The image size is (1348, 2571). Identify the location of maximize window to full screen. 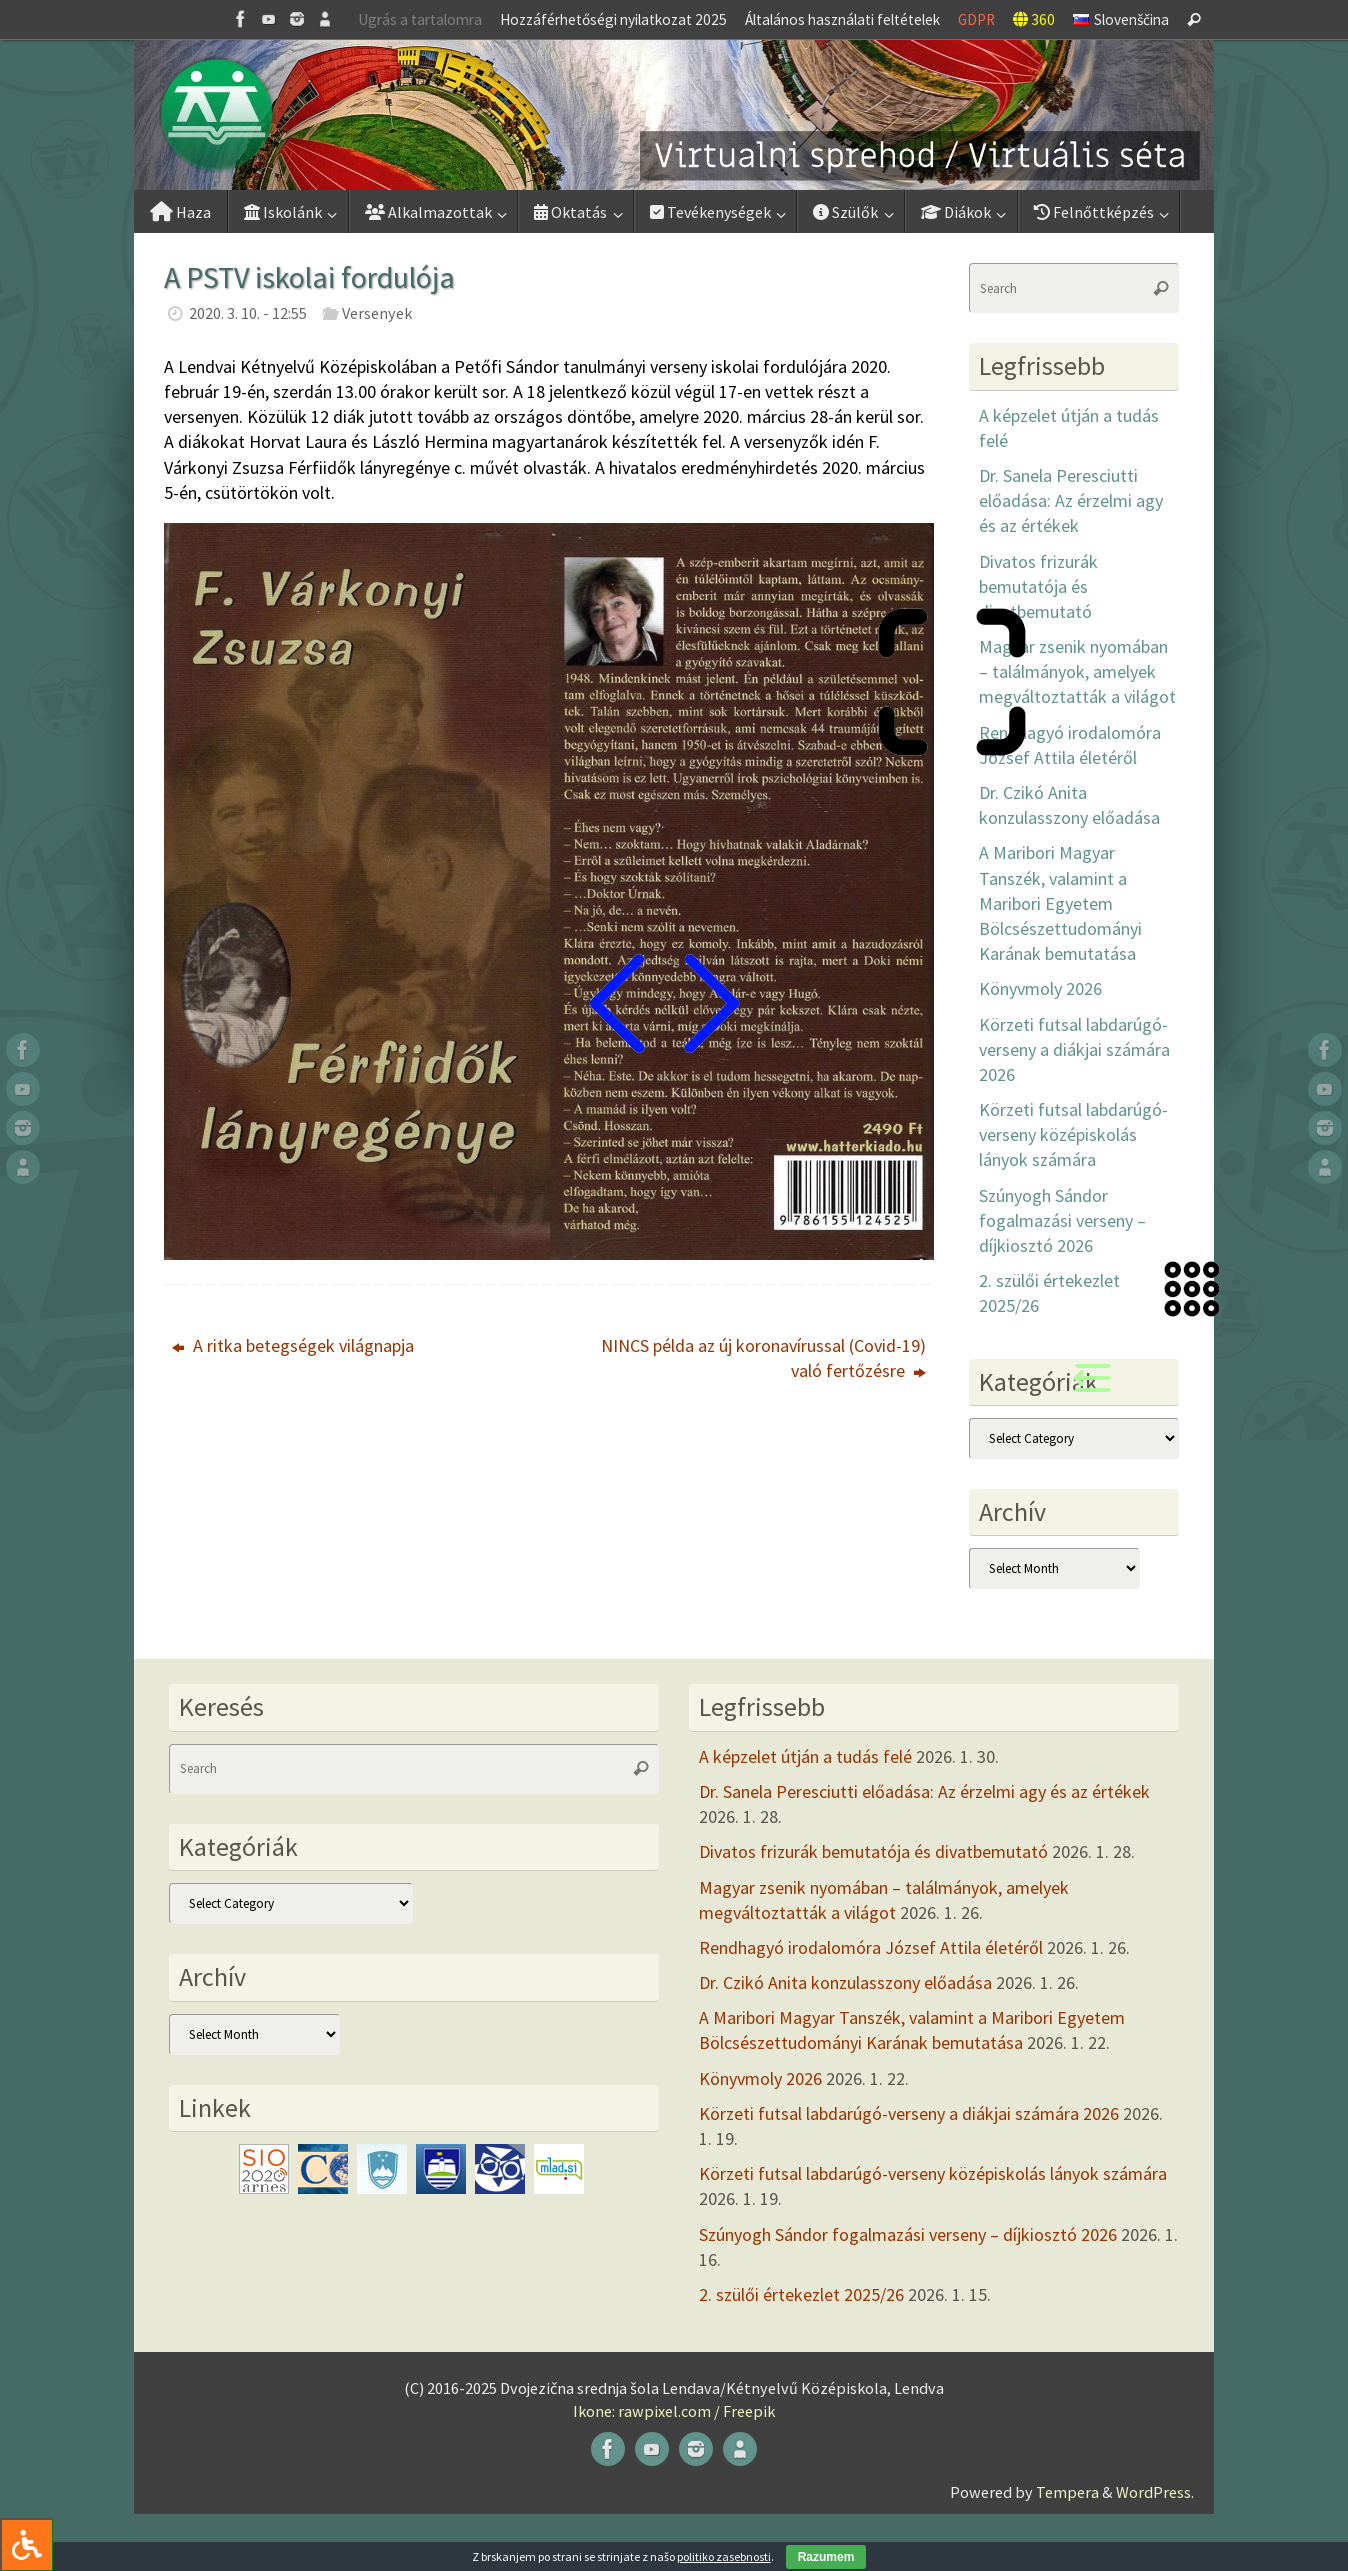
(952, 682).